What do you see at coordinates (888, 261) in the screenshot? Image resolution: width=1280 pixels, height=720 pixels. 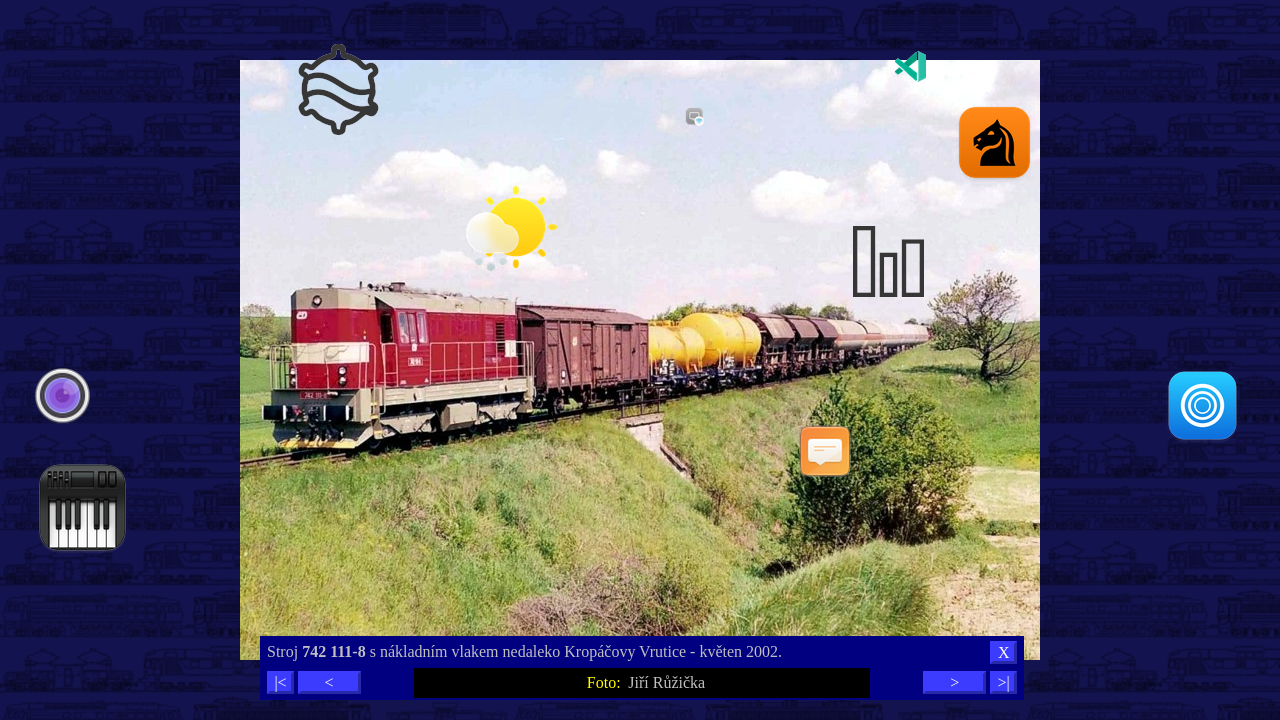 I see `view statistics or analytics` at bounding box center [888, 261].